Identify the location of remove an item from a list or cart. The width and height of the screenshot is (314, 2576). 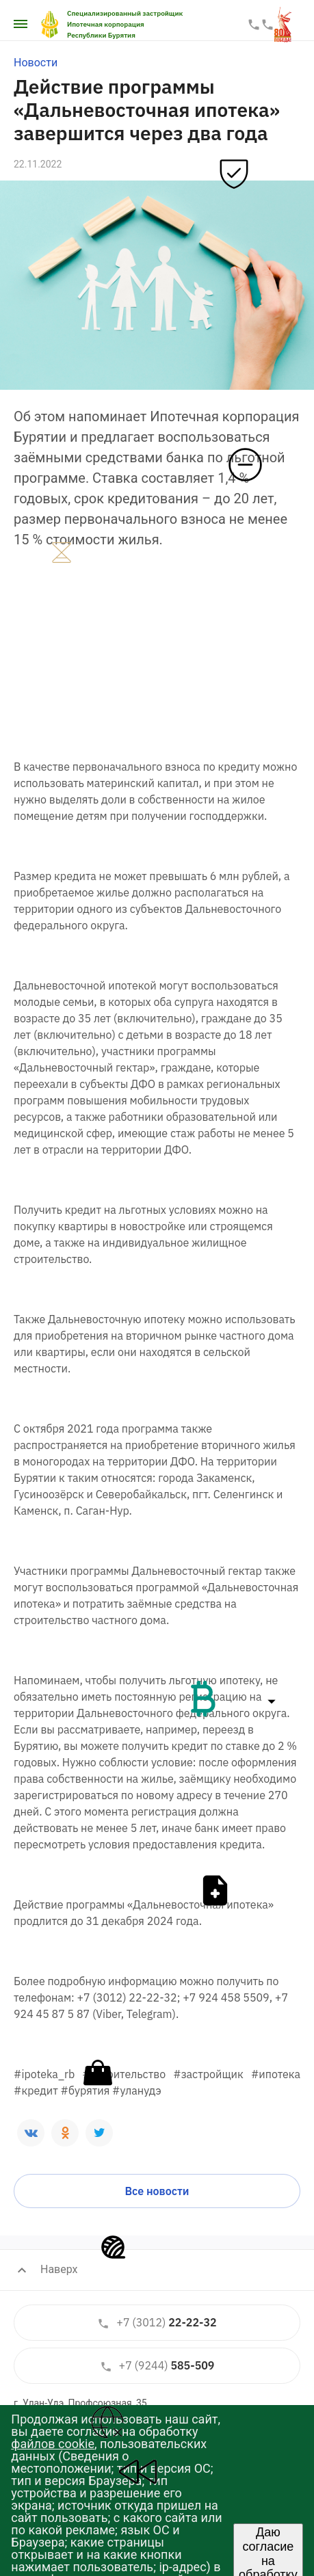
(245, 464).